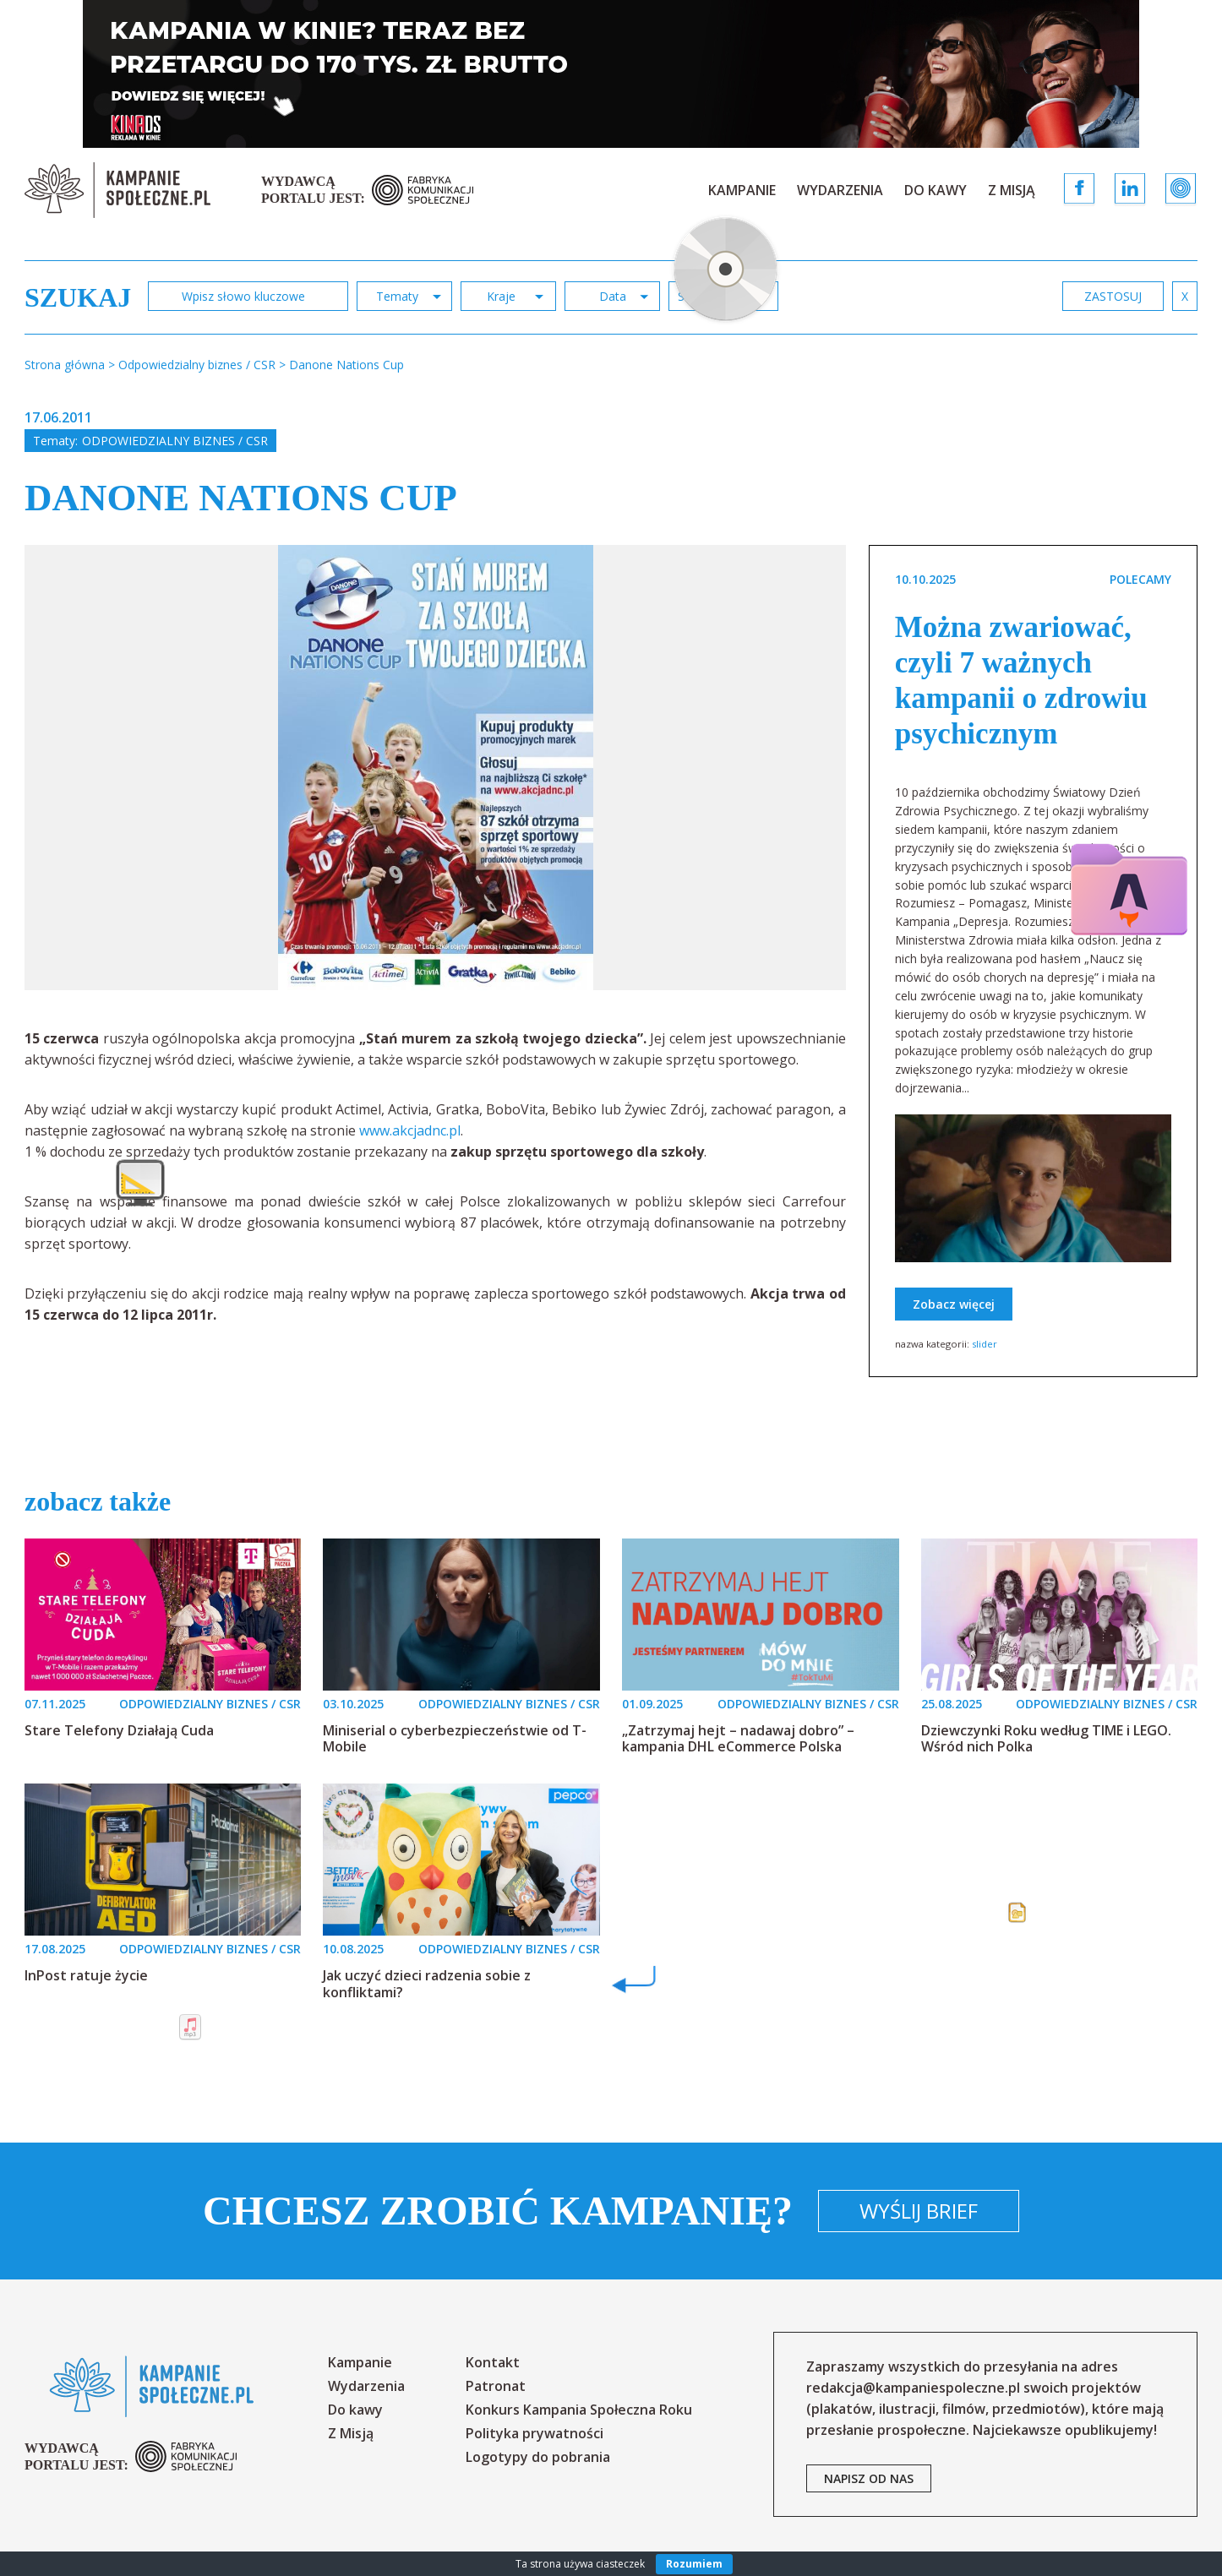  What do you see at coordinates (1017, 1912) in the screenshot?
I see `open a libreoffice draw document` at bounding box center [1017, 1912].